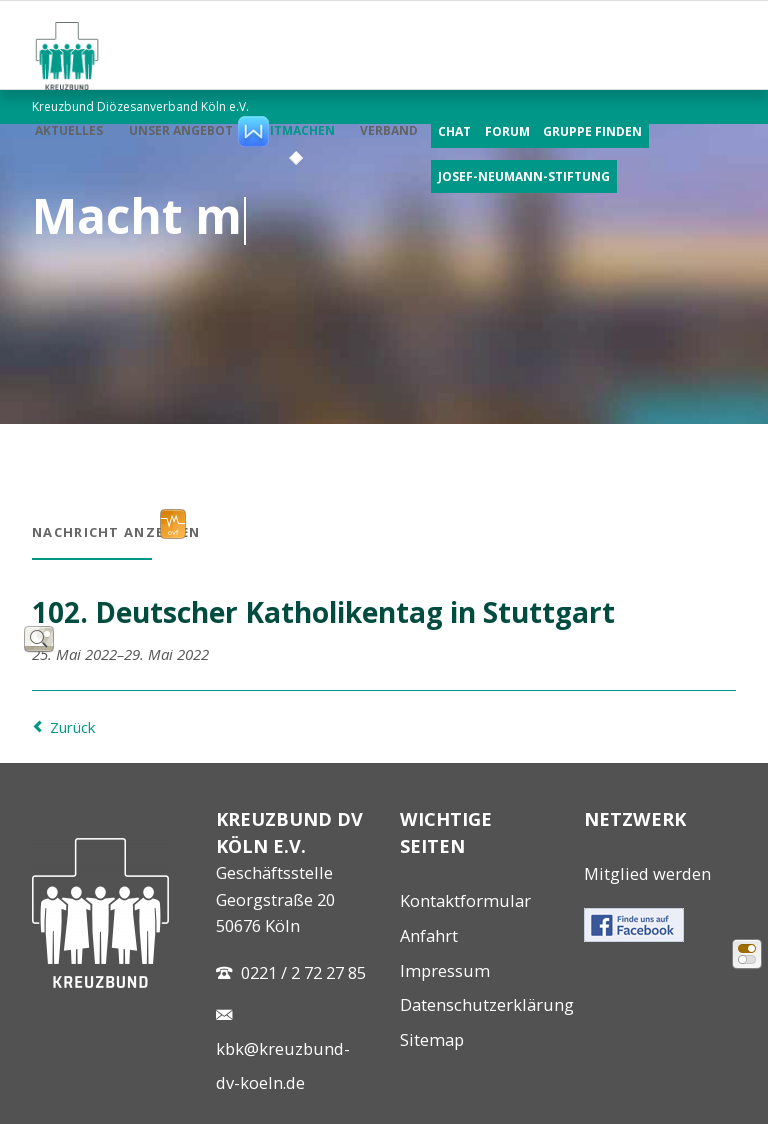  What do you see at coordinates (39, 639) in the screenshot?
I see `open the photo viewer application` at bounding box center [39, 639].